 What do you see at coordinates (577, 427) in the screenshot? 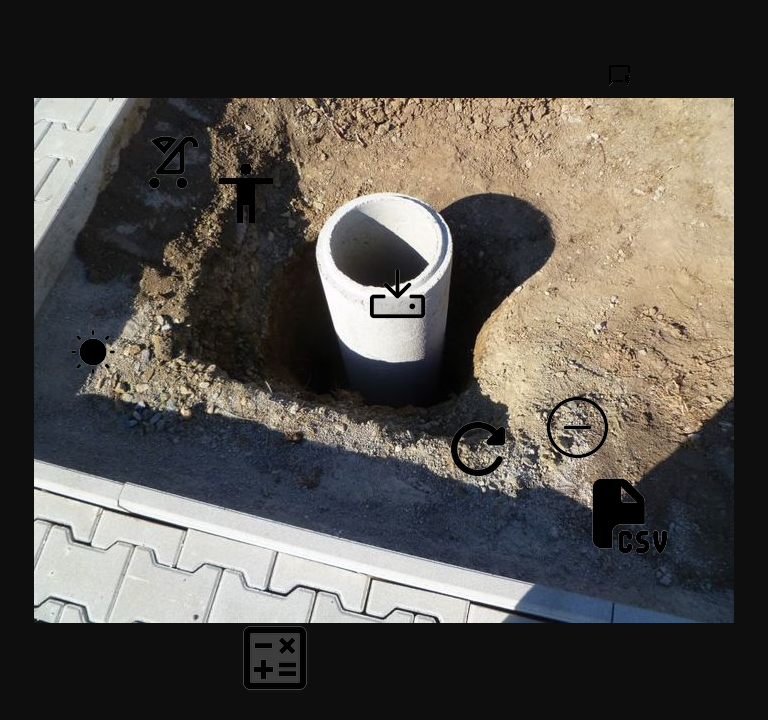
I see `remove an item from a list or cart` at bounding box center [577, 427].